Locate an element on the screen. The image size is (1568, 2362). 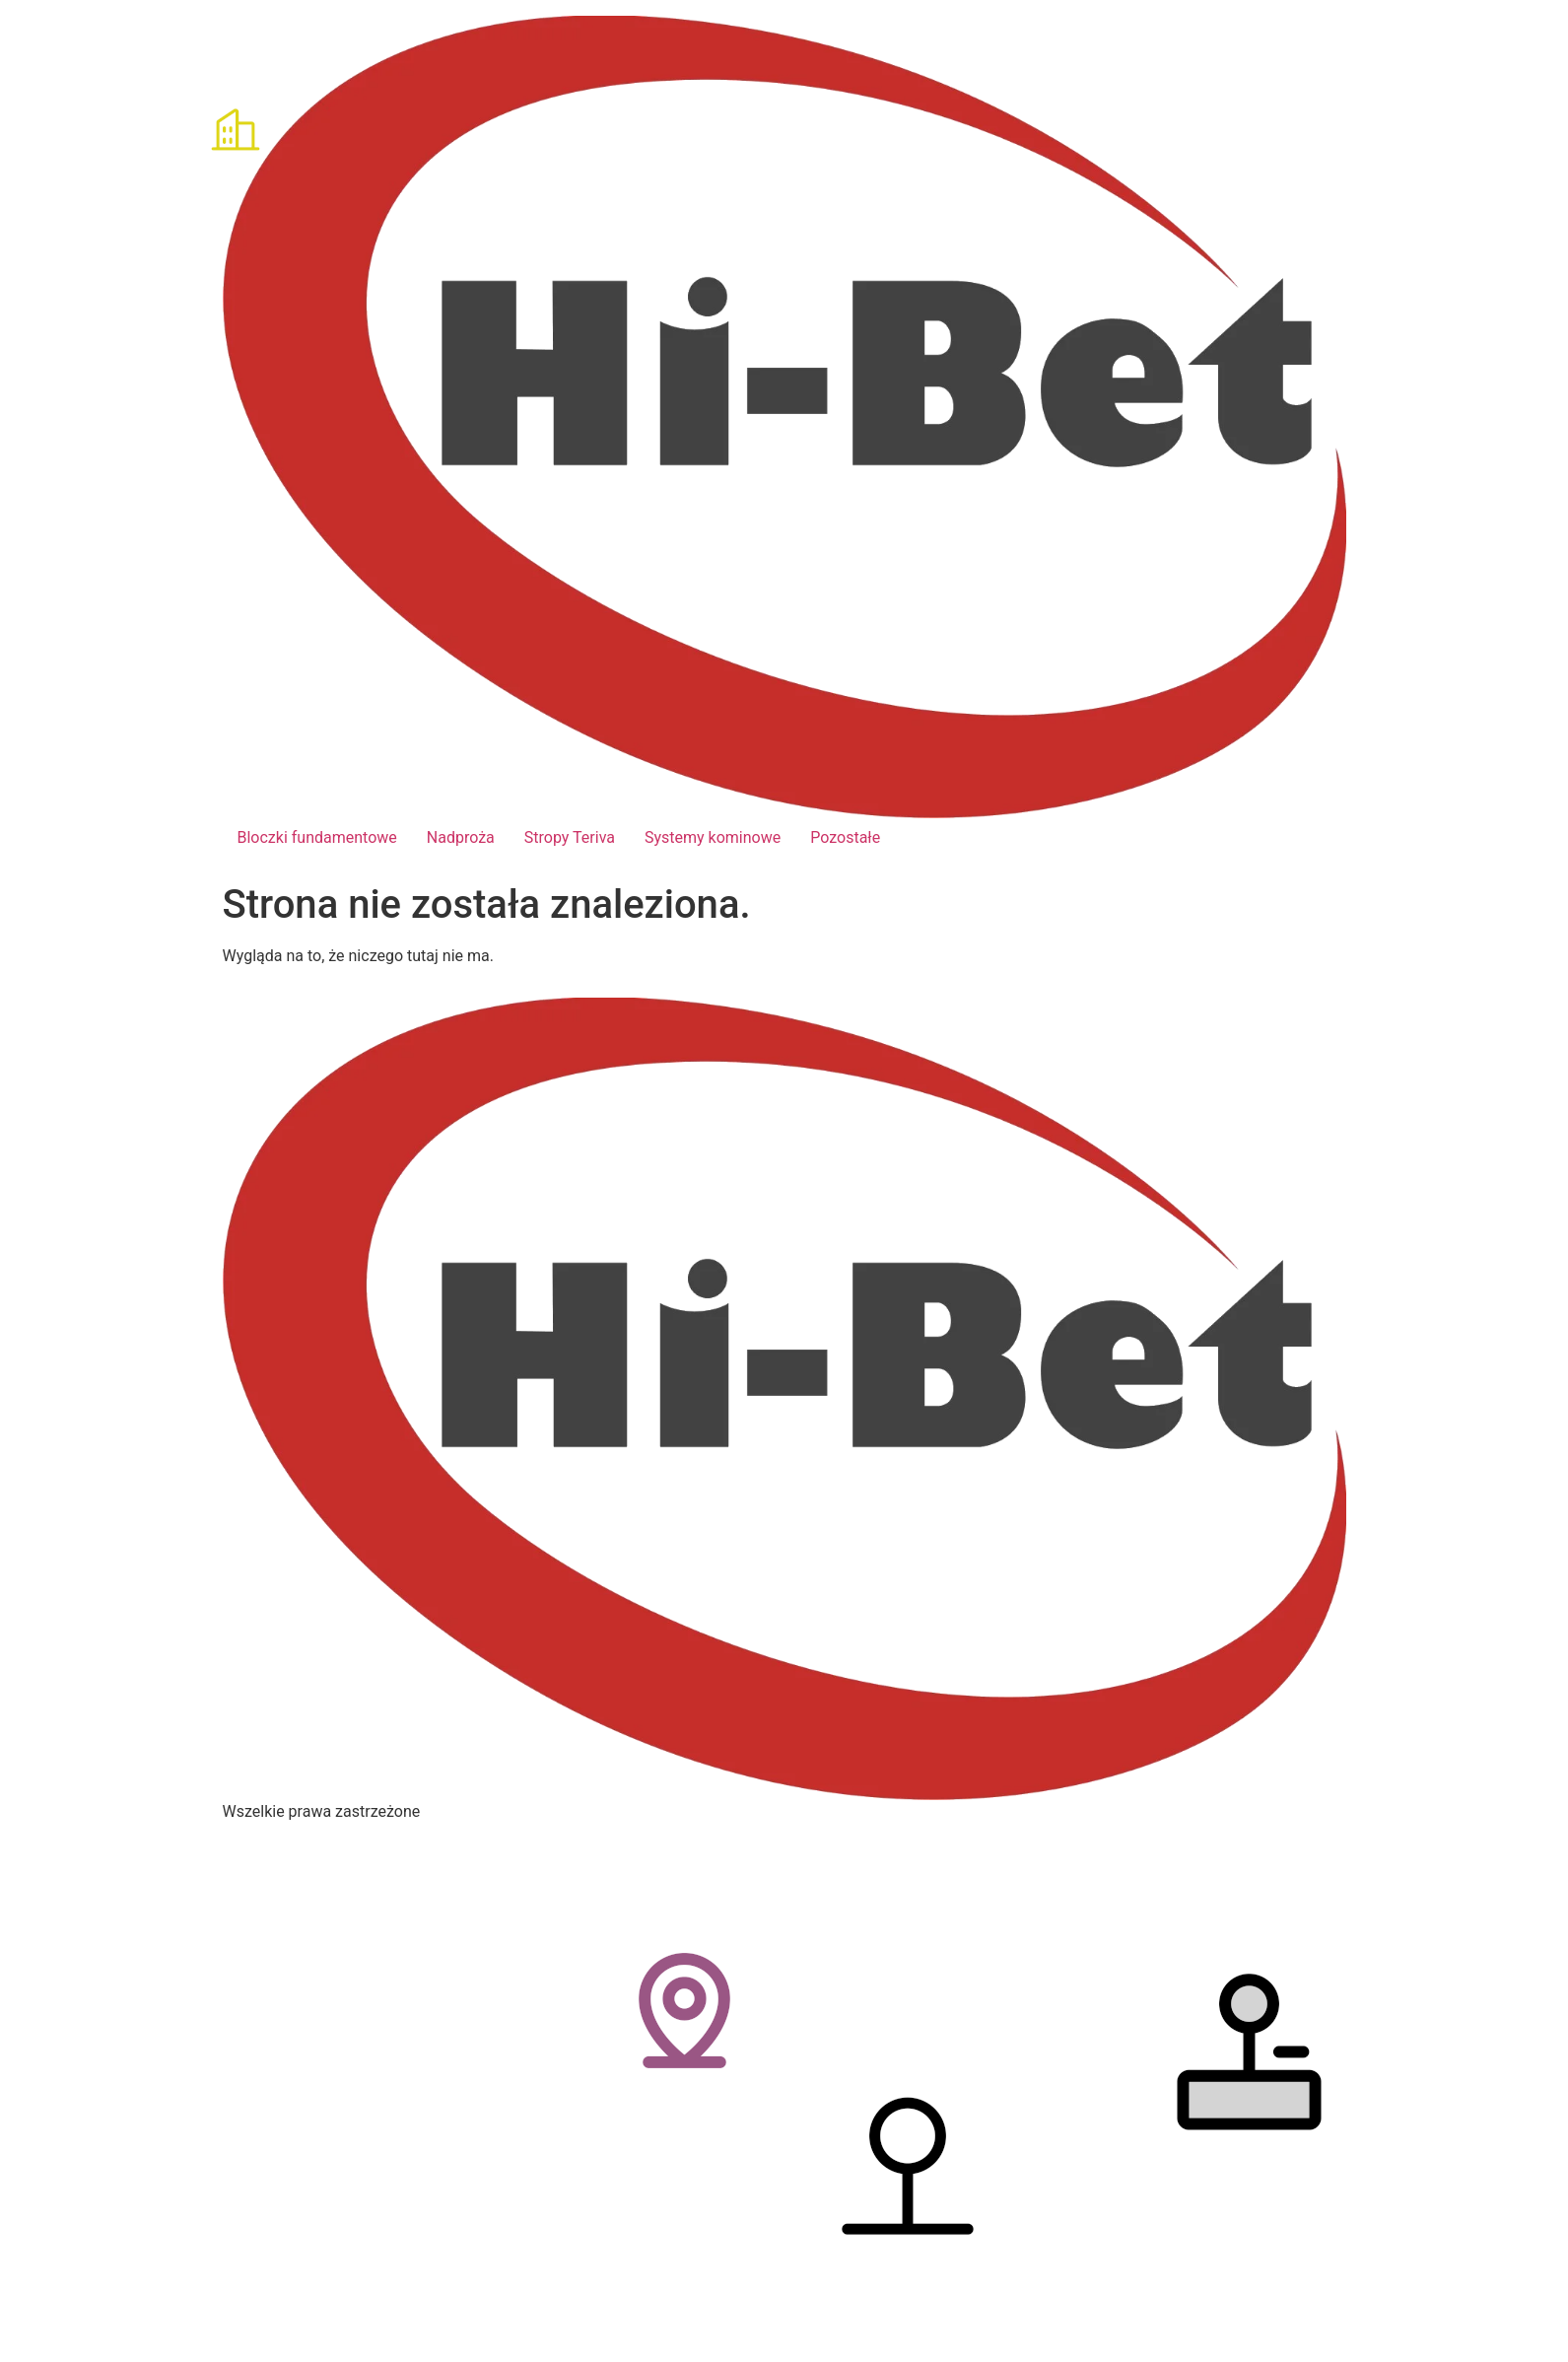
view nearby buildings or properties is located at coordinates (236, 131).